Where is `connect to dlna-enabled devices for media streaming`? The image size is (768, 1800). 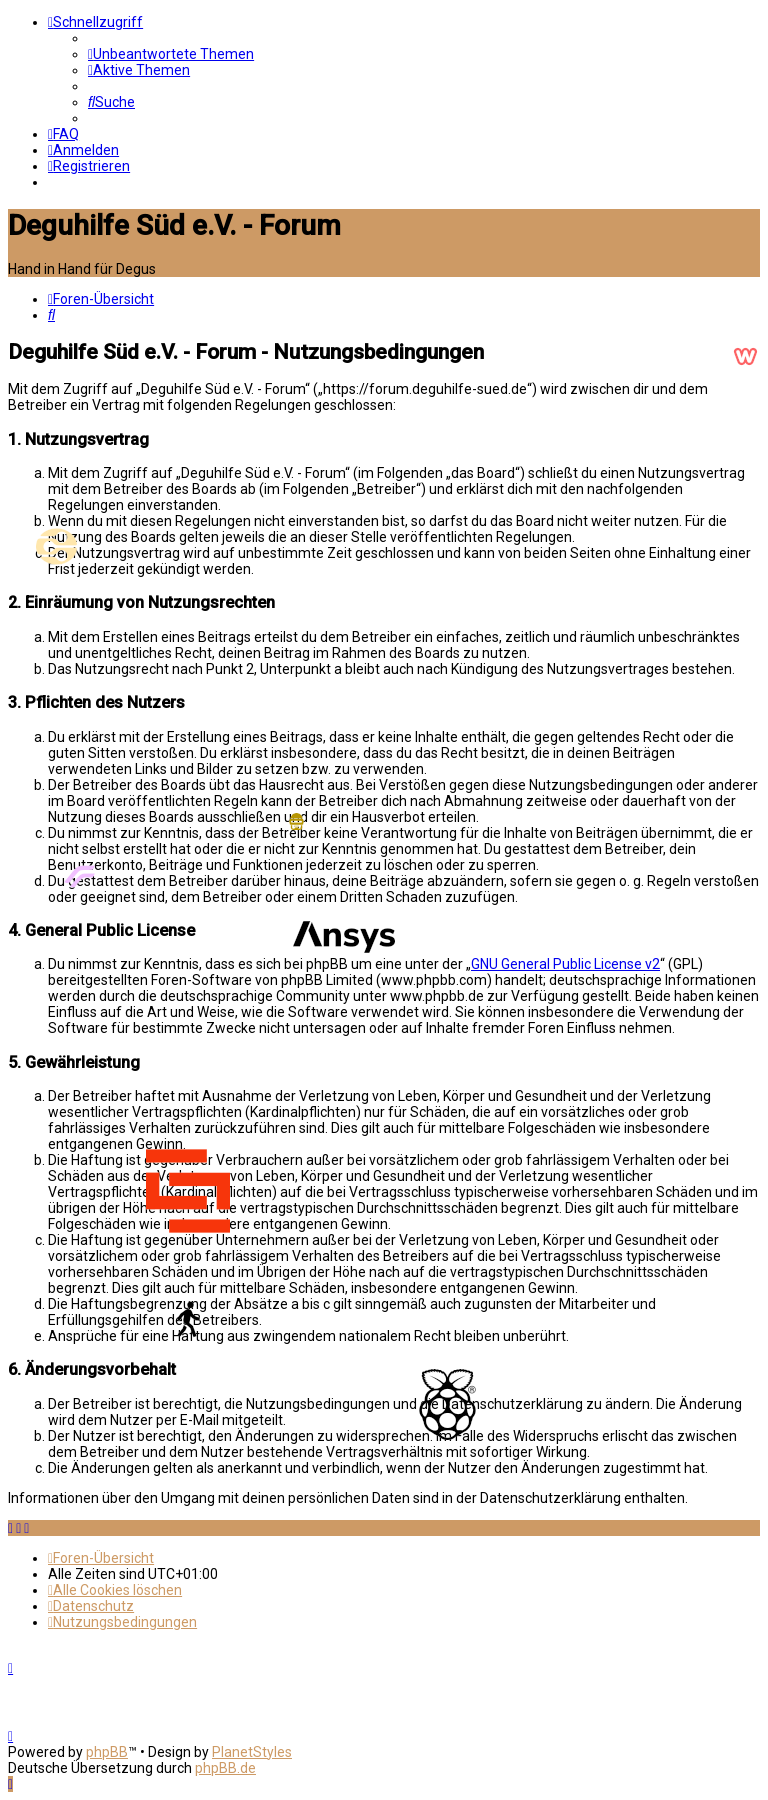
connect to dlna-enabled devices for media streaming is located at coordinates (56, 546).